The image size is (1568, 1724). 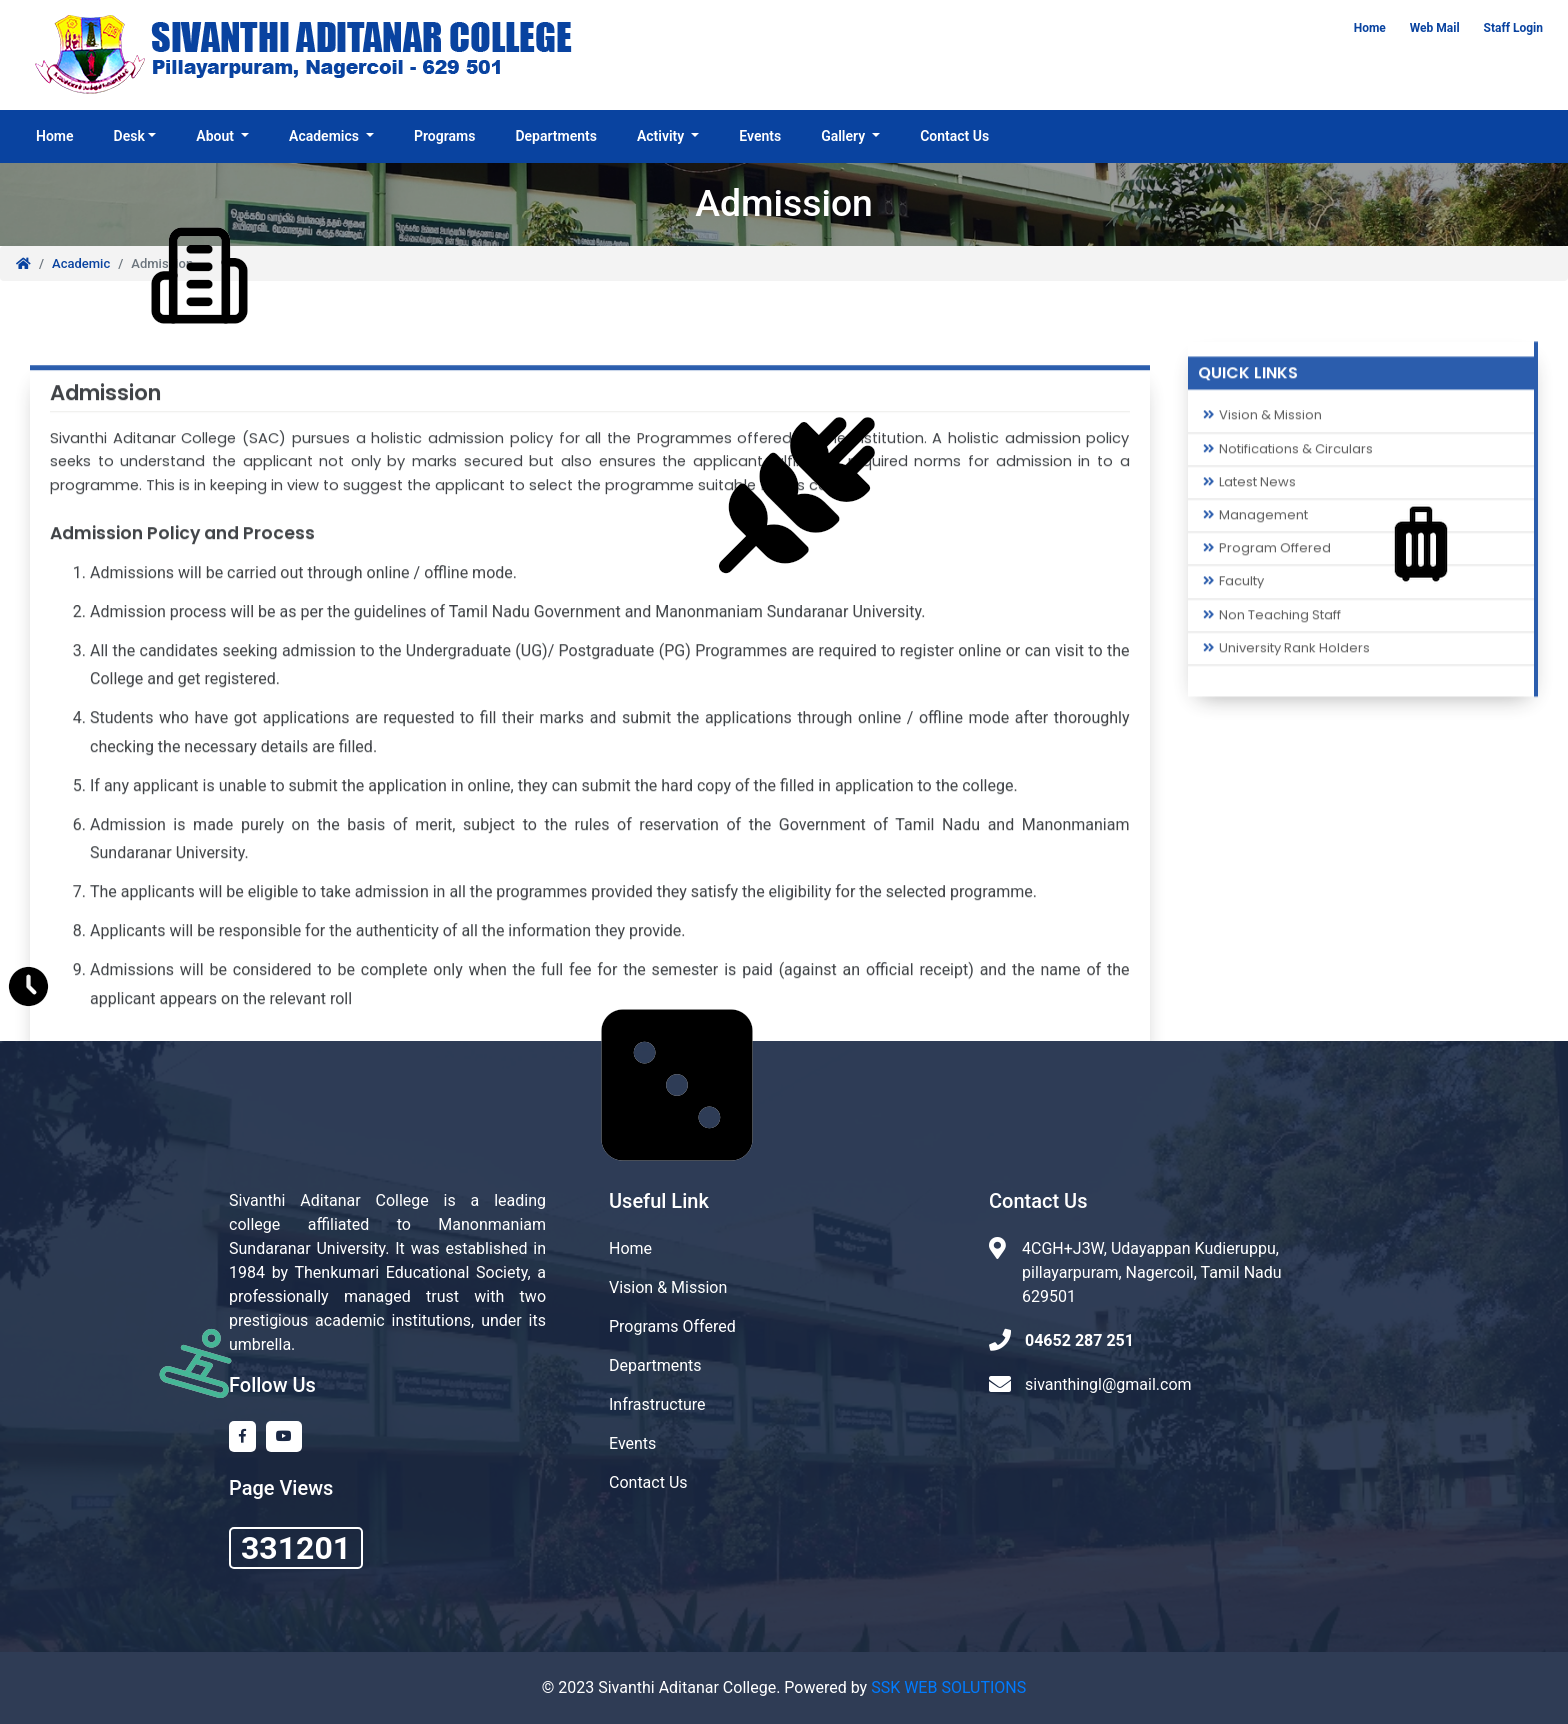 What do you see at coordinates (199, 1363) in the screenshot?
I see `access snowboarding or winter sports content` at bounding box center [199, 1363].